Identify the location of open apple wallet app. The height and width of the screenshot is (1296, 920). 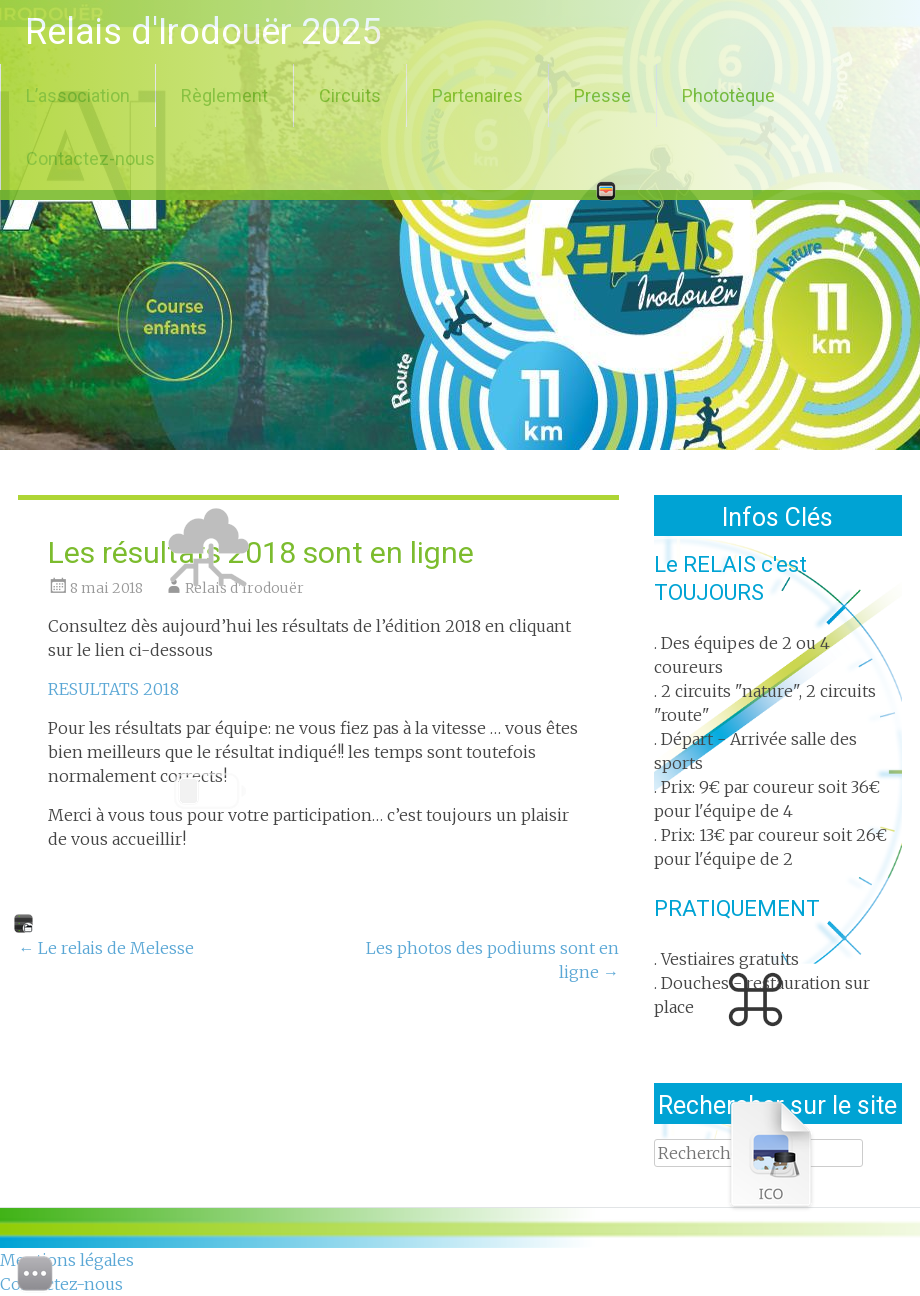
(606, 191).